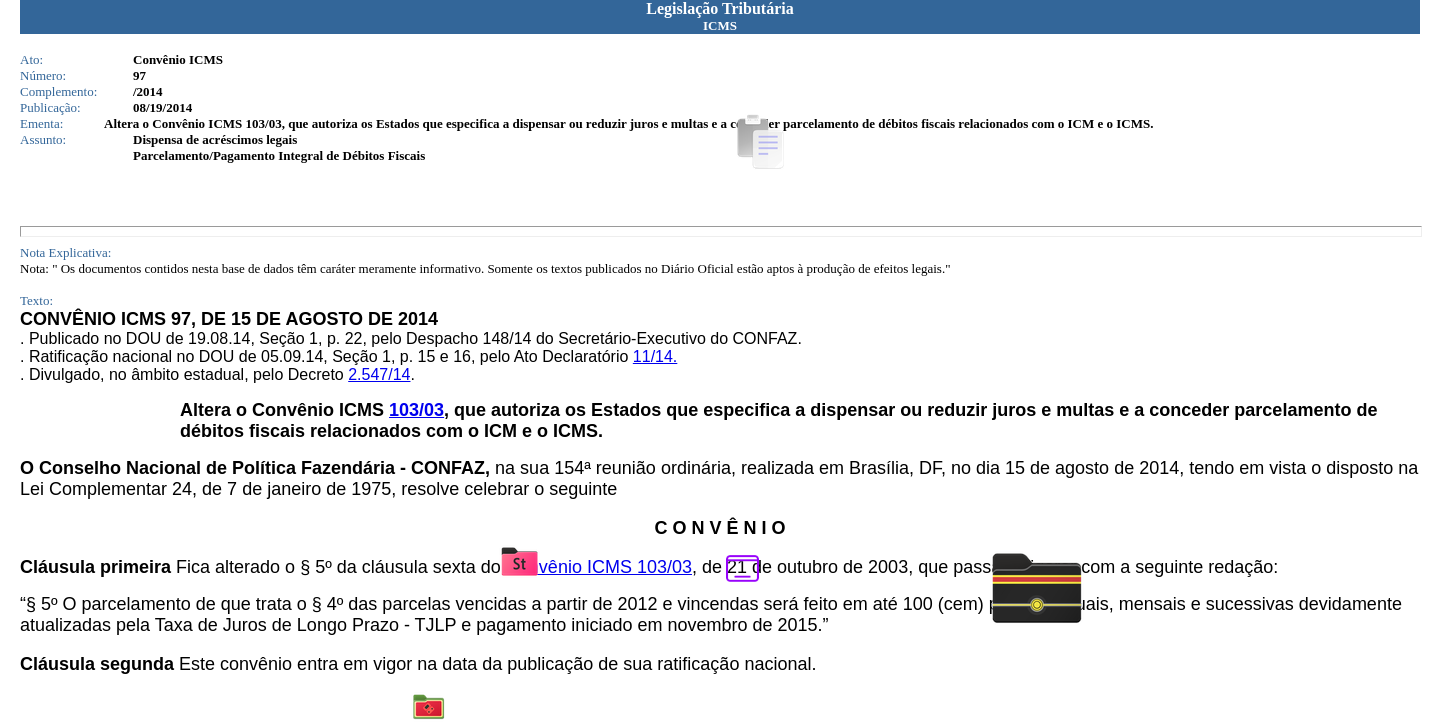 Image resolution: width=1440 pixels, height=727 pixels. I want to click on paste content from clipboard, so click(760, 141).